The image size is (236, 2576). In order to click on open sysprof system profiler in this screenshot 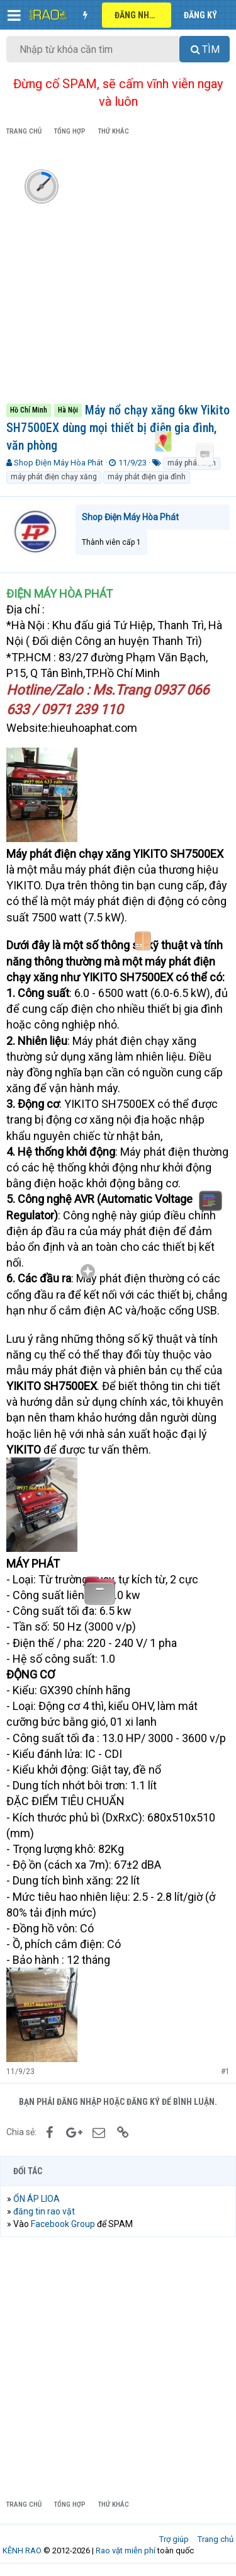, I will do `click(42, 186)`.